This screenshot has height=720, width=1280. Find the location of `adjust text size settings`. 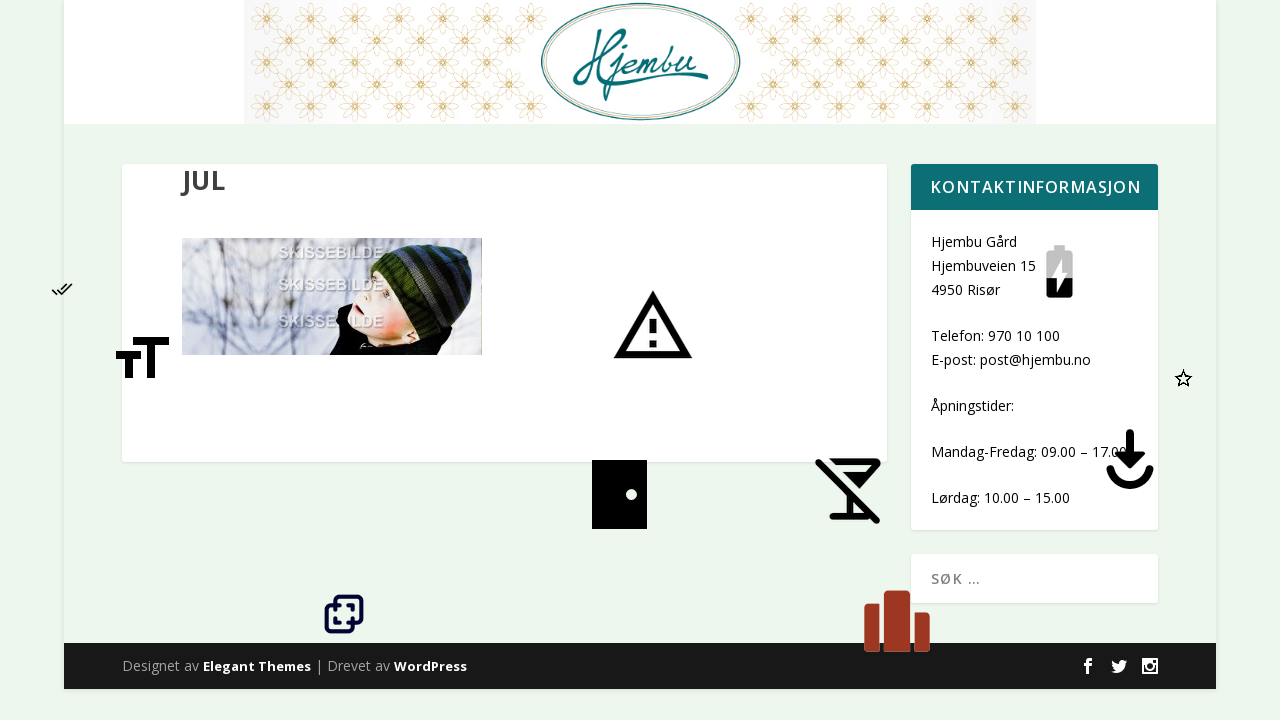

adjust text size settings is located at coordinates (141, 359).